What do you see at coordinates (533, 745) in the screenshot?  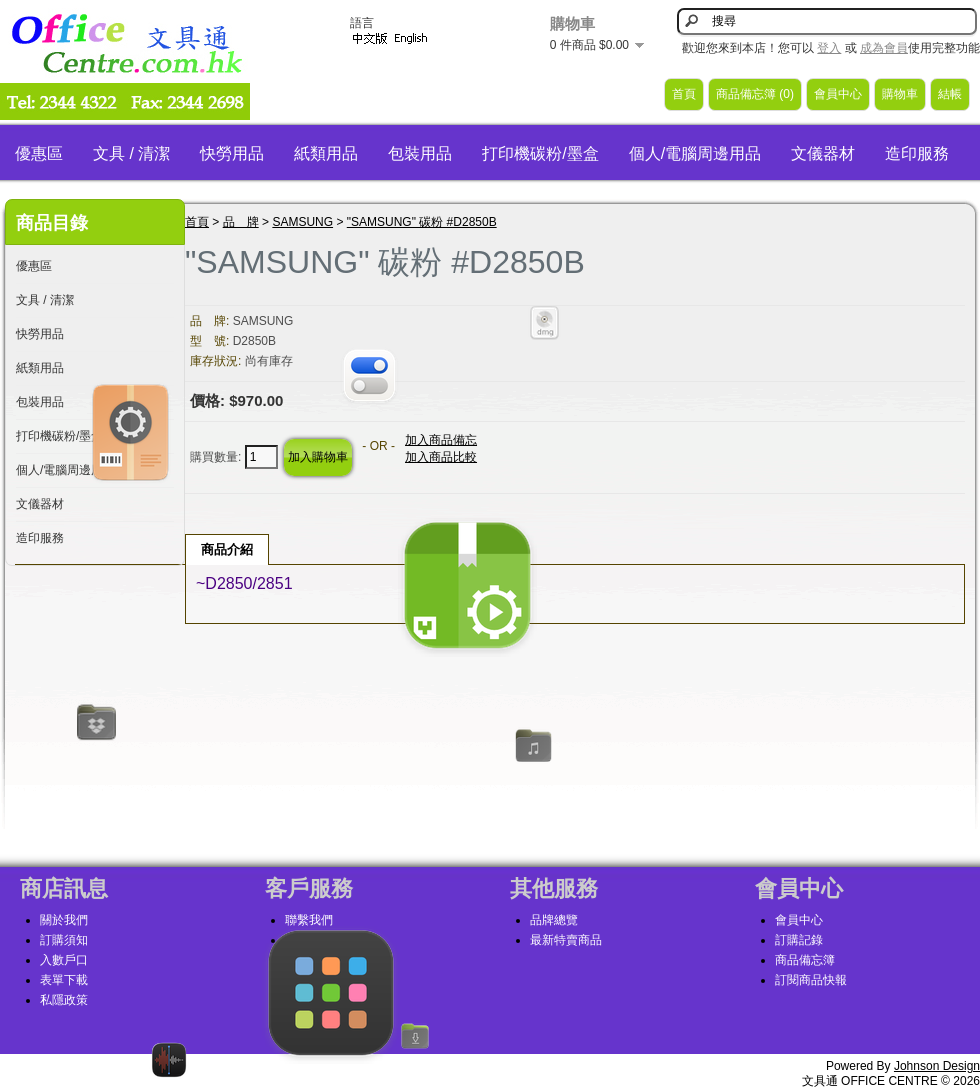 I see `open your music folder` at bounding box center [533, 745].